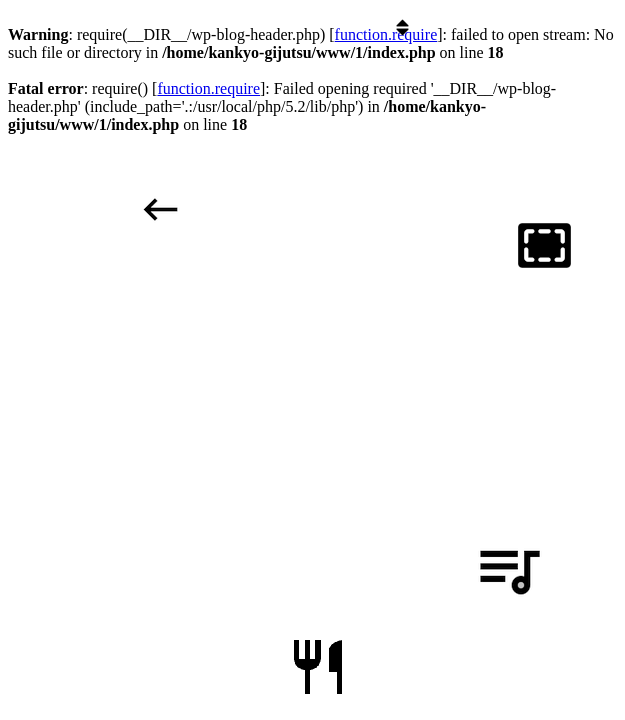  What do you see at coordinates (508, 569) in the screenshot?
I see `view music queue or playlist` at bounding box center [508, 569].